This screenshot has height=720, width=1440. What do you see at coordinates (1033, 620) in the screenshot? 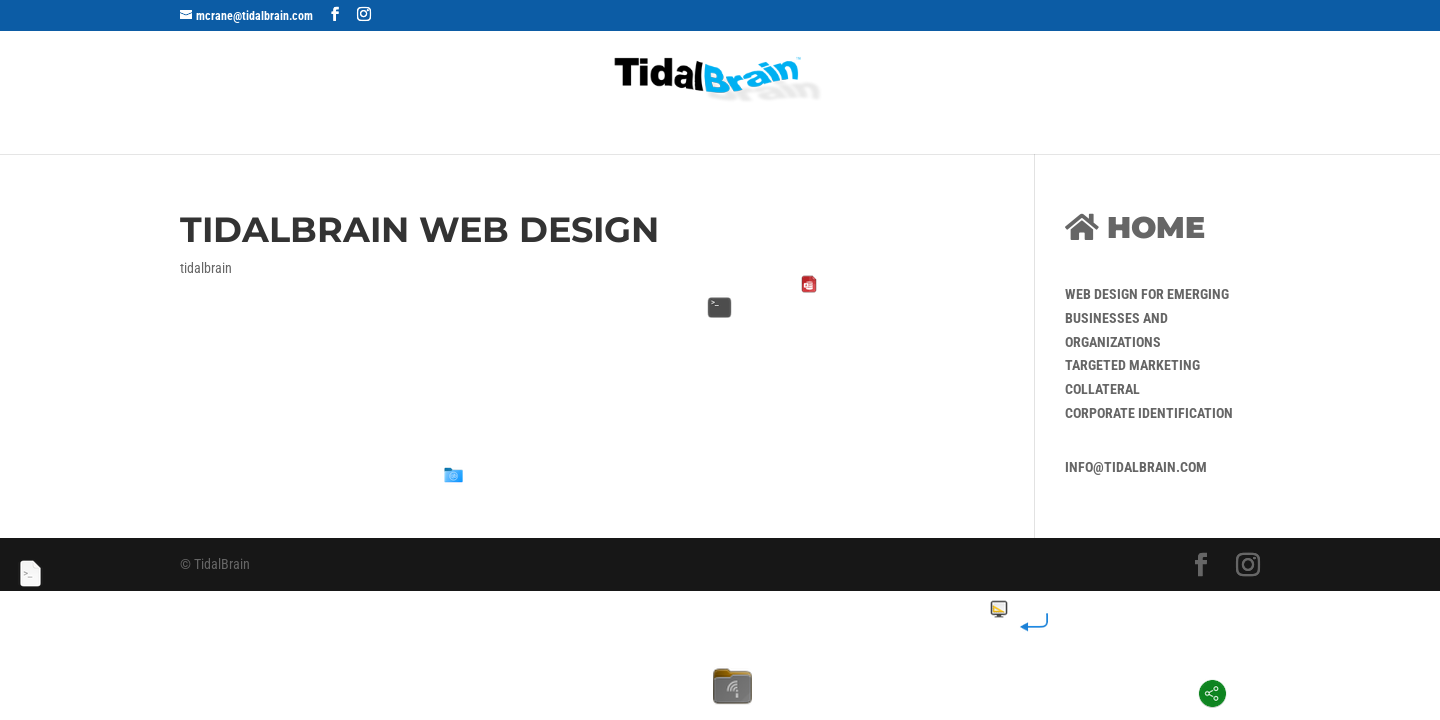
I see `reply to the sender of an email` at bounding box center [1033, 620].